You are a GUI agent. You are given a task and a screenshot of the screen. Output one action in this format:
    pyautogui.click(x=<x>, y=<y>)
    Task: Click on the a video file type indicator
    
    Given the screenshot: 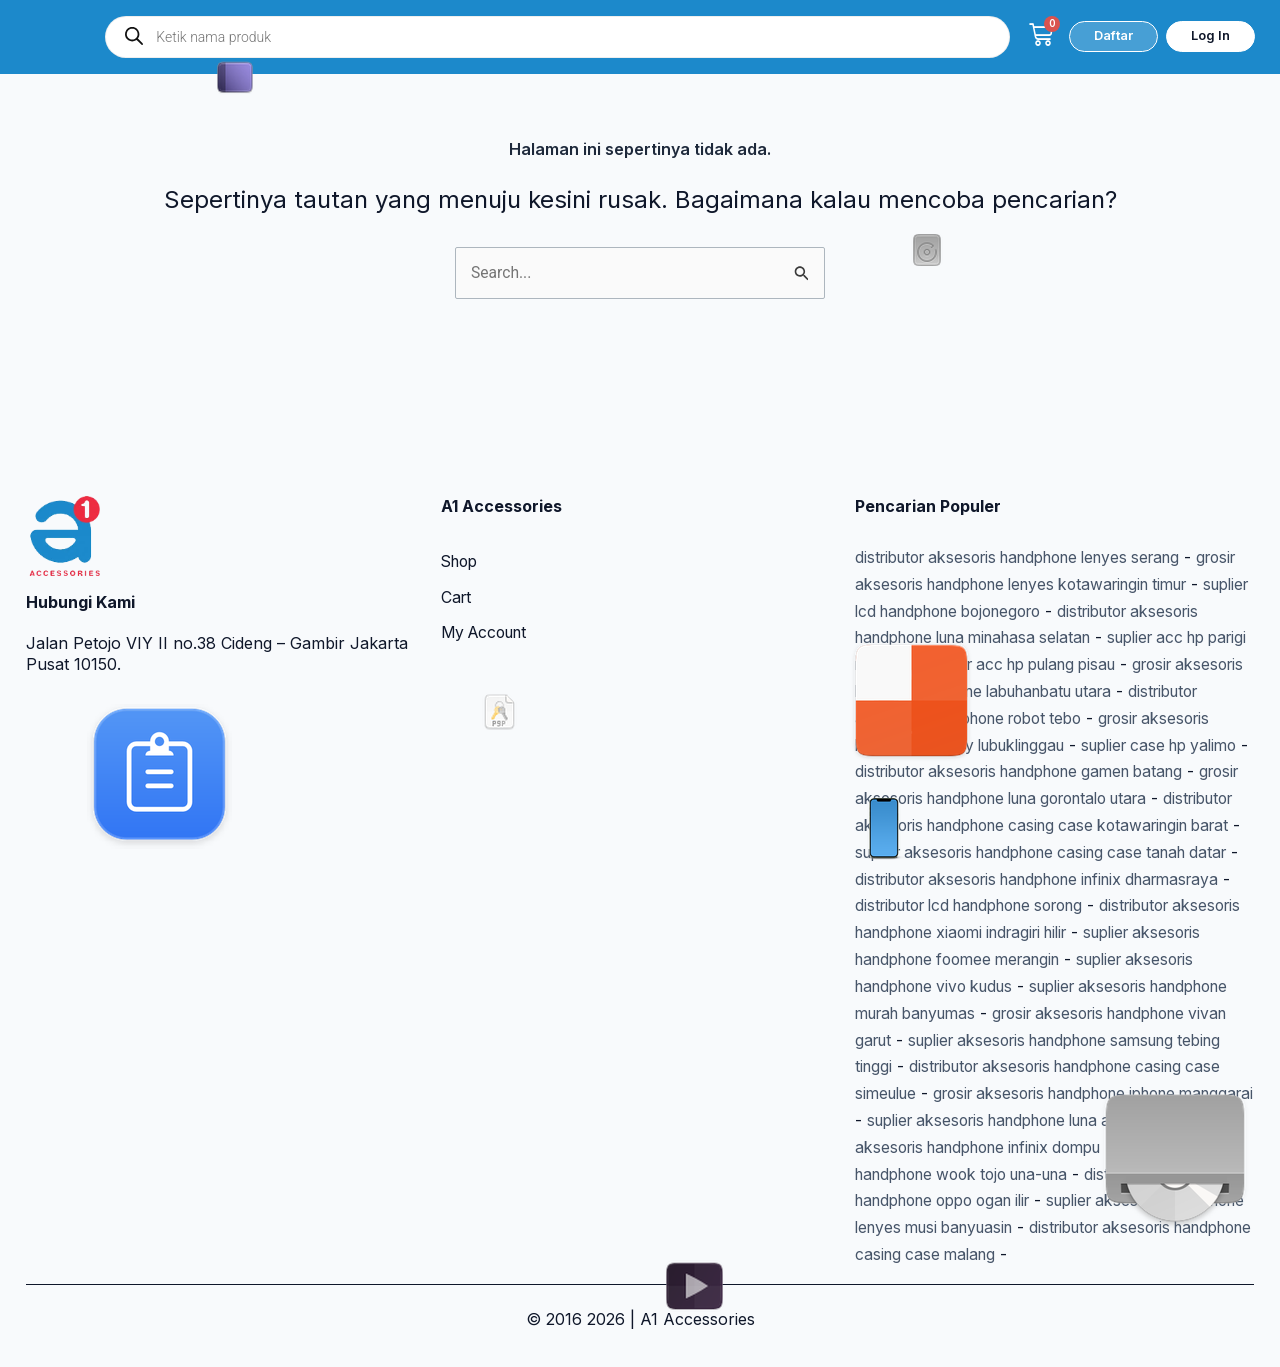 What is the action you would take?
    pyautogui.click(x=694, y=1283)
    